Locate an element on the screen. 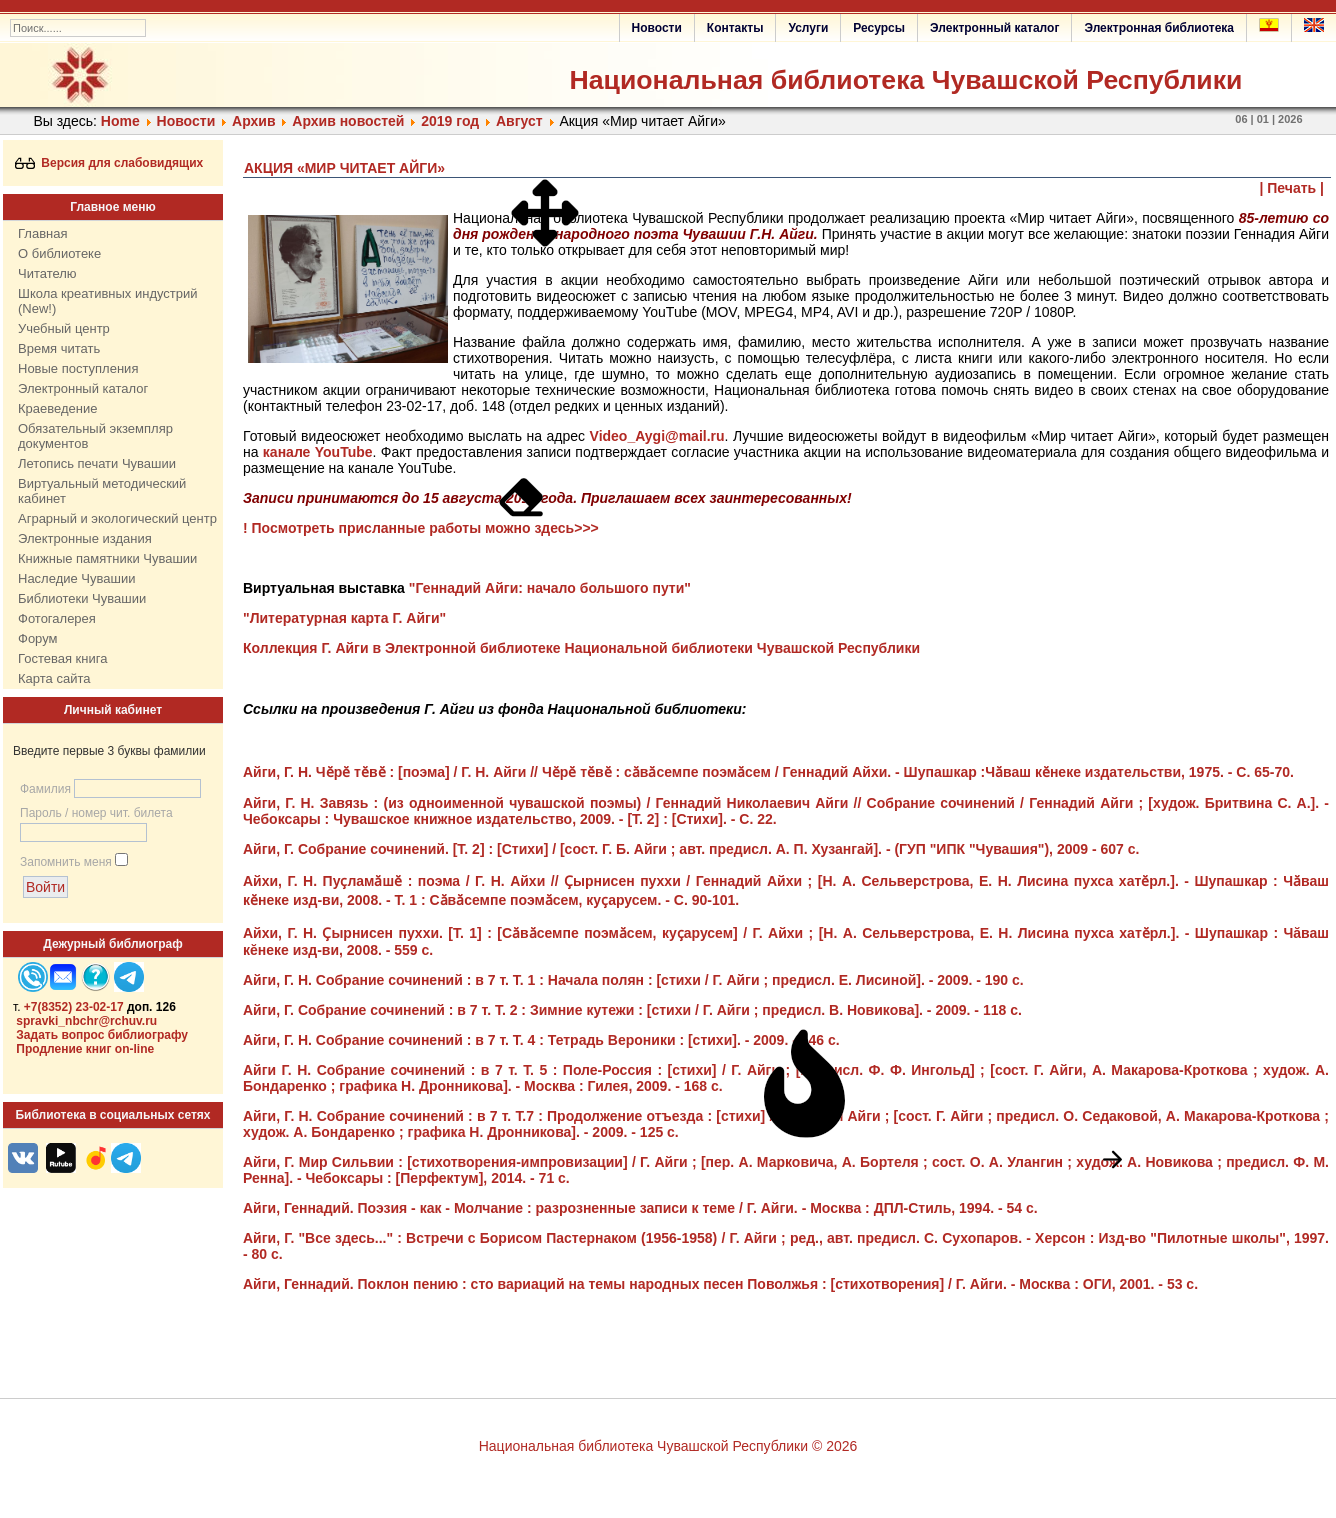 Image resolution: width=1336 pixels, height=1518 pixels. indicates trending or hot content is located at coordinates (804, 1083).